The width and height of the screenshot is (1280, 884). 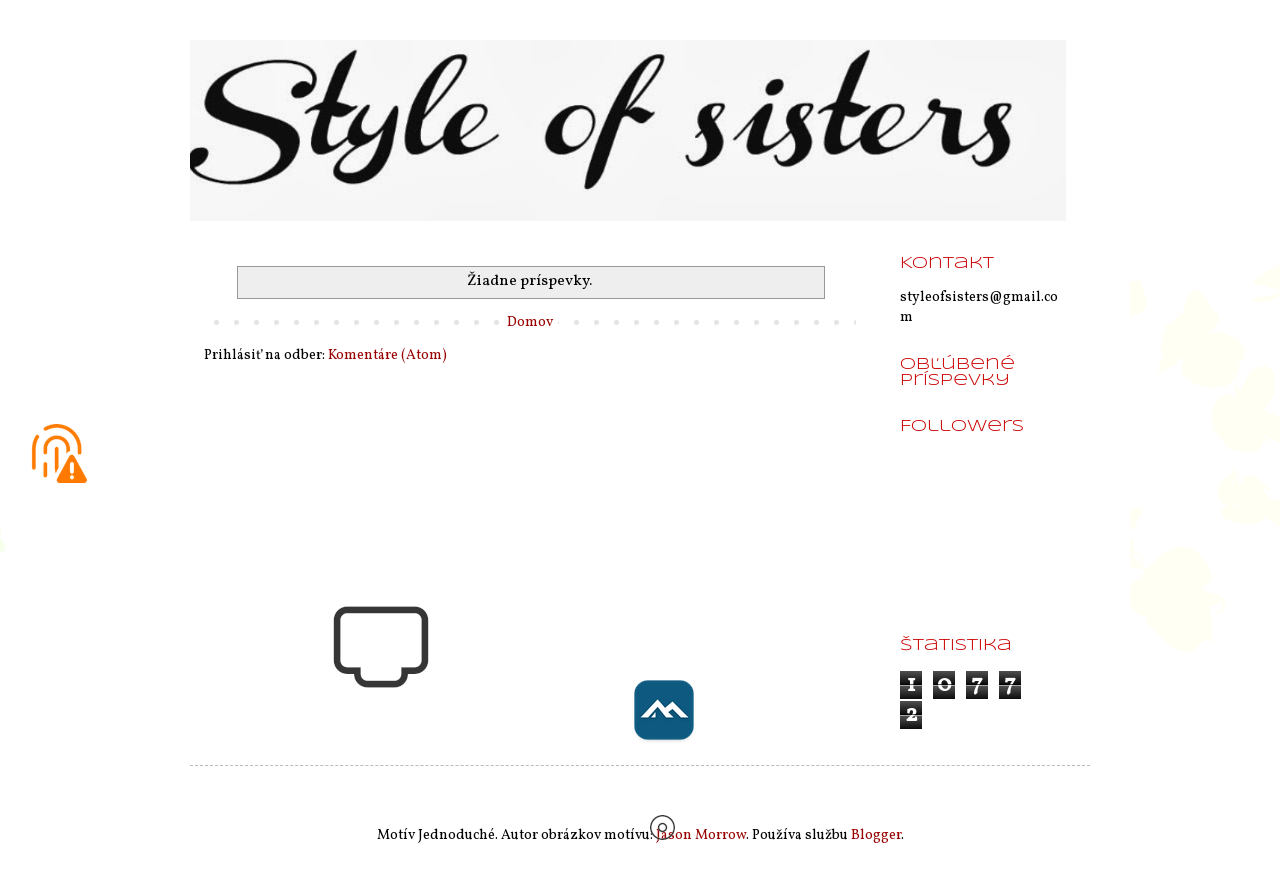 I want to click on indicates optical media such as a CD or DVD, so click(x=662, y=827).